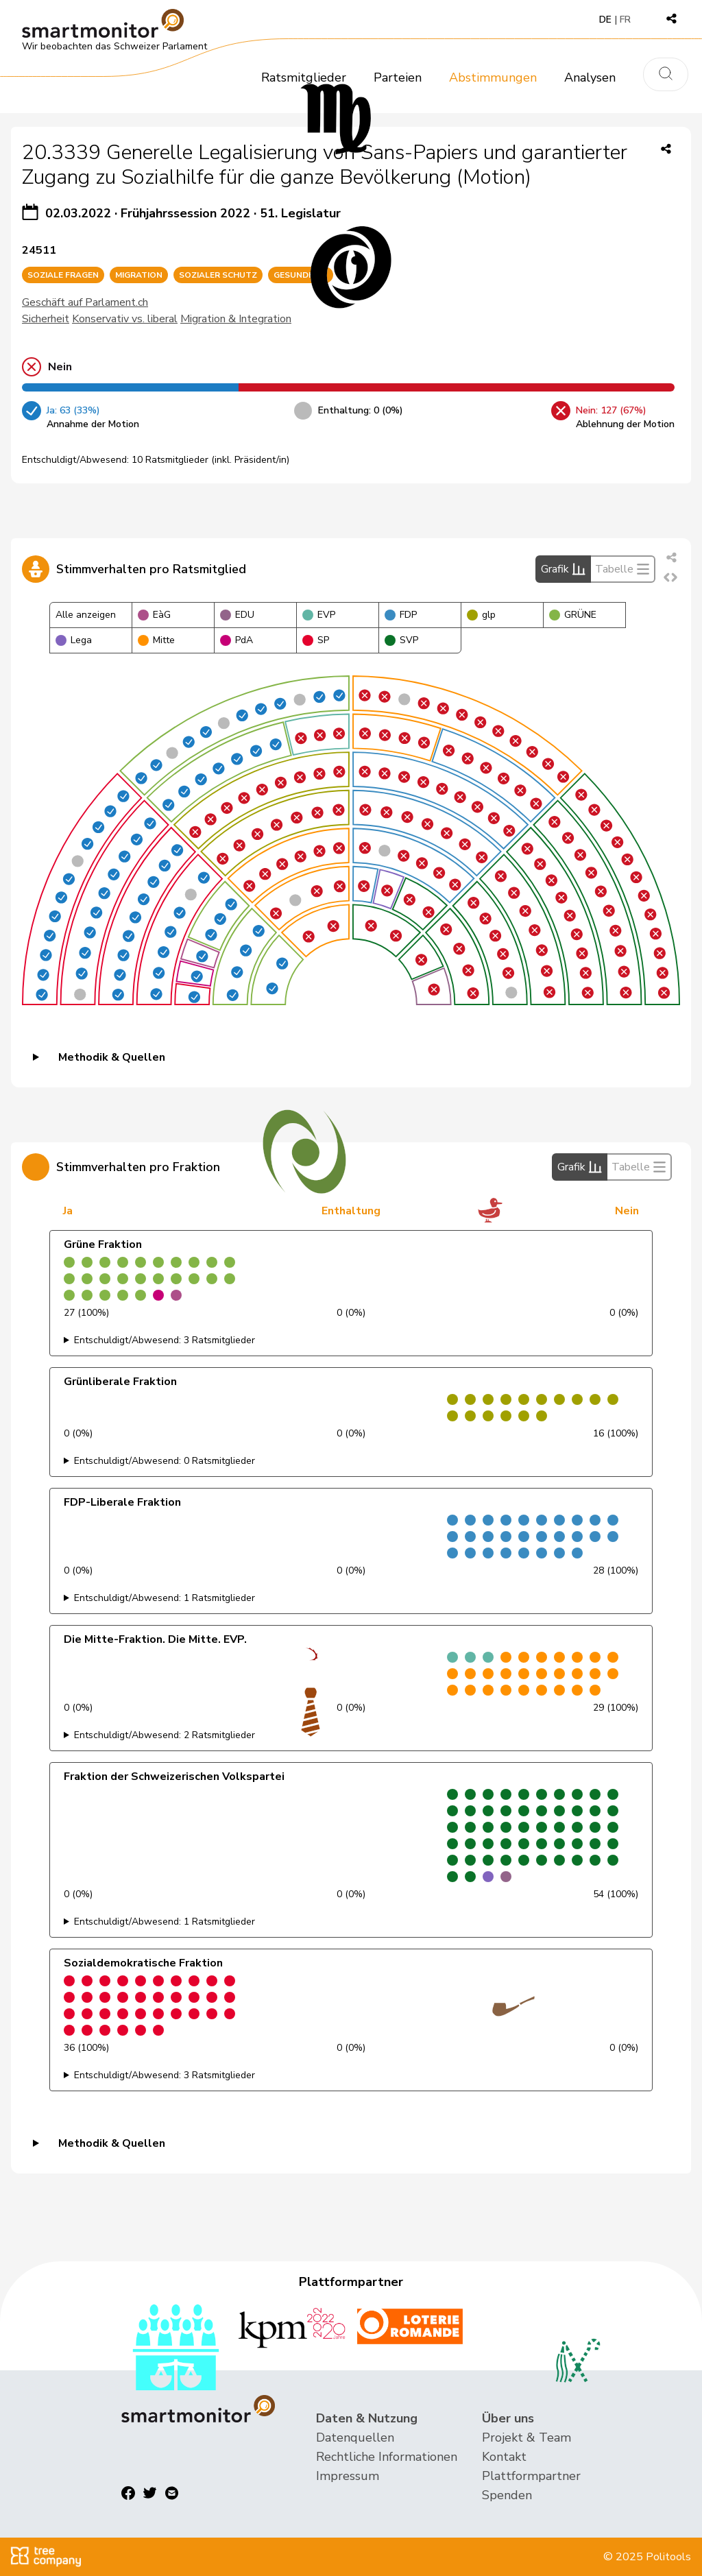 This screenshot has width=702, height=2576. What do you see at coordinates (578, 2360) in the screenshot?
I see `ancient Egyptian royalty or pharaoh symbol` at bounding box center [578, 2360].